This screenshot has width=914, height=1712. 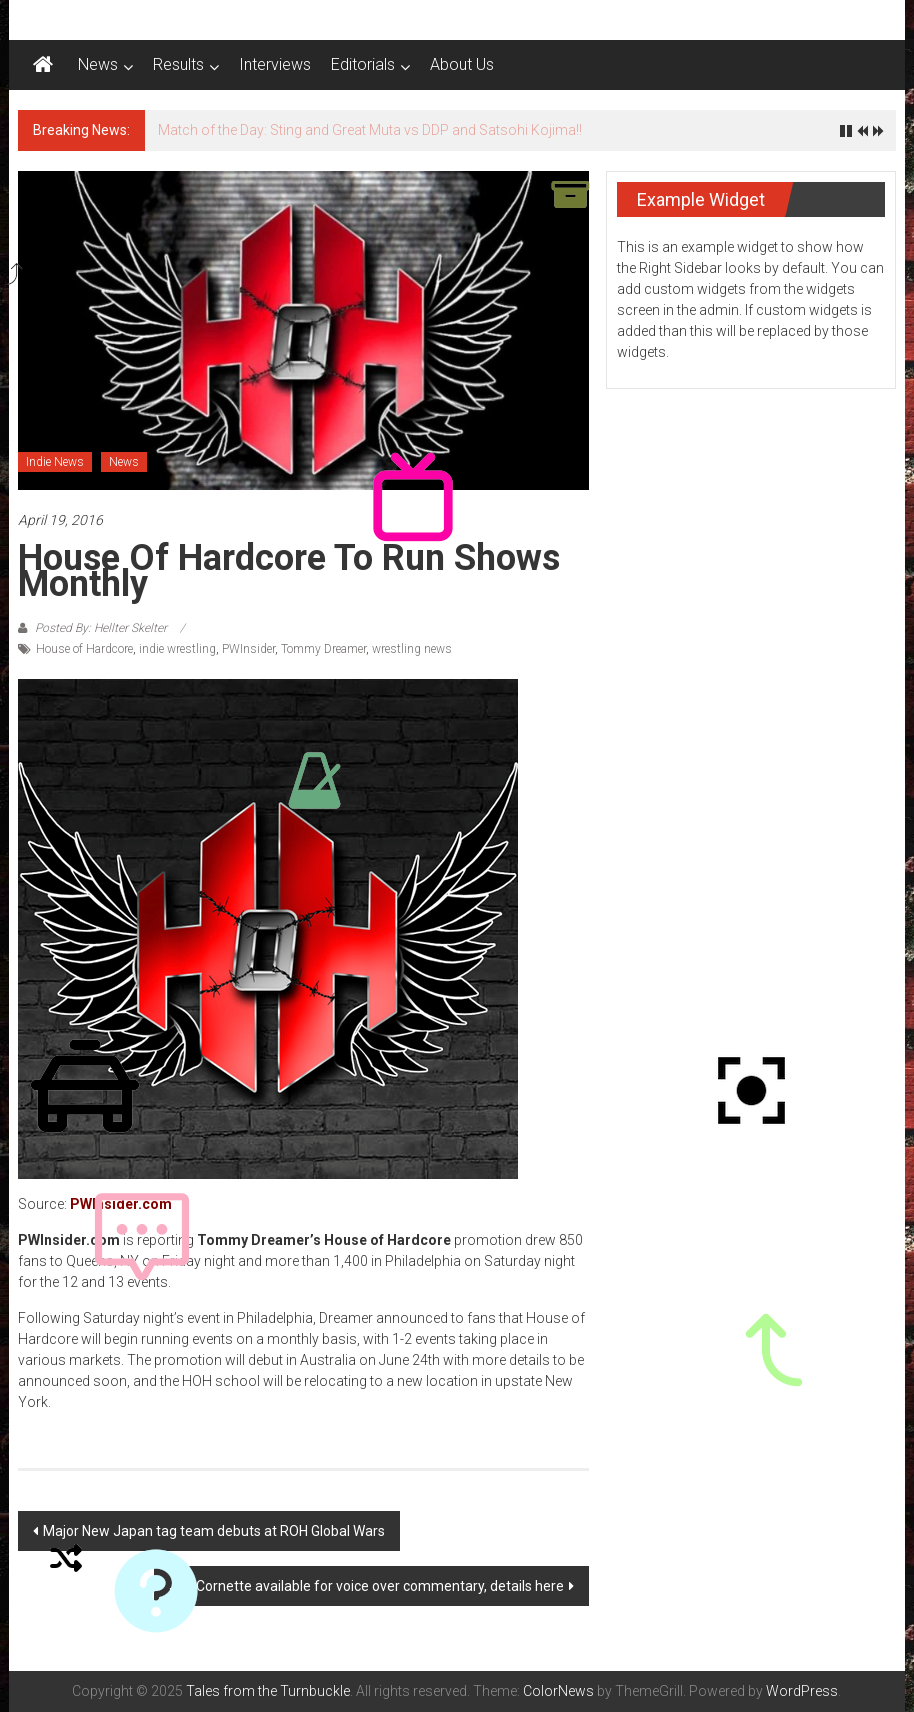 What do you see at coordinates (142, 1233) in the screenshot?
I see `open chat or messaging` at bounding box center [142, 1233].